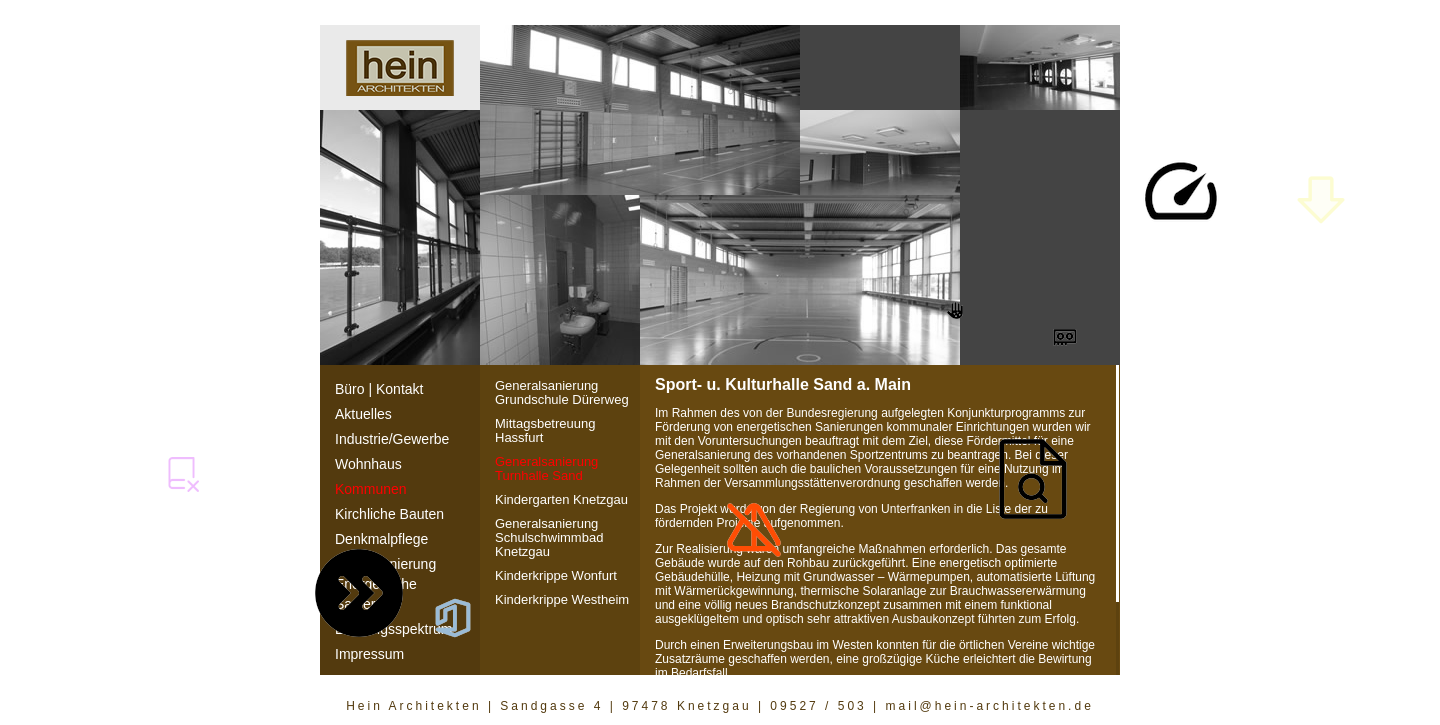 This screenshot has width=1440, height=725. I want to click on search within a document, so click(1033, 479).